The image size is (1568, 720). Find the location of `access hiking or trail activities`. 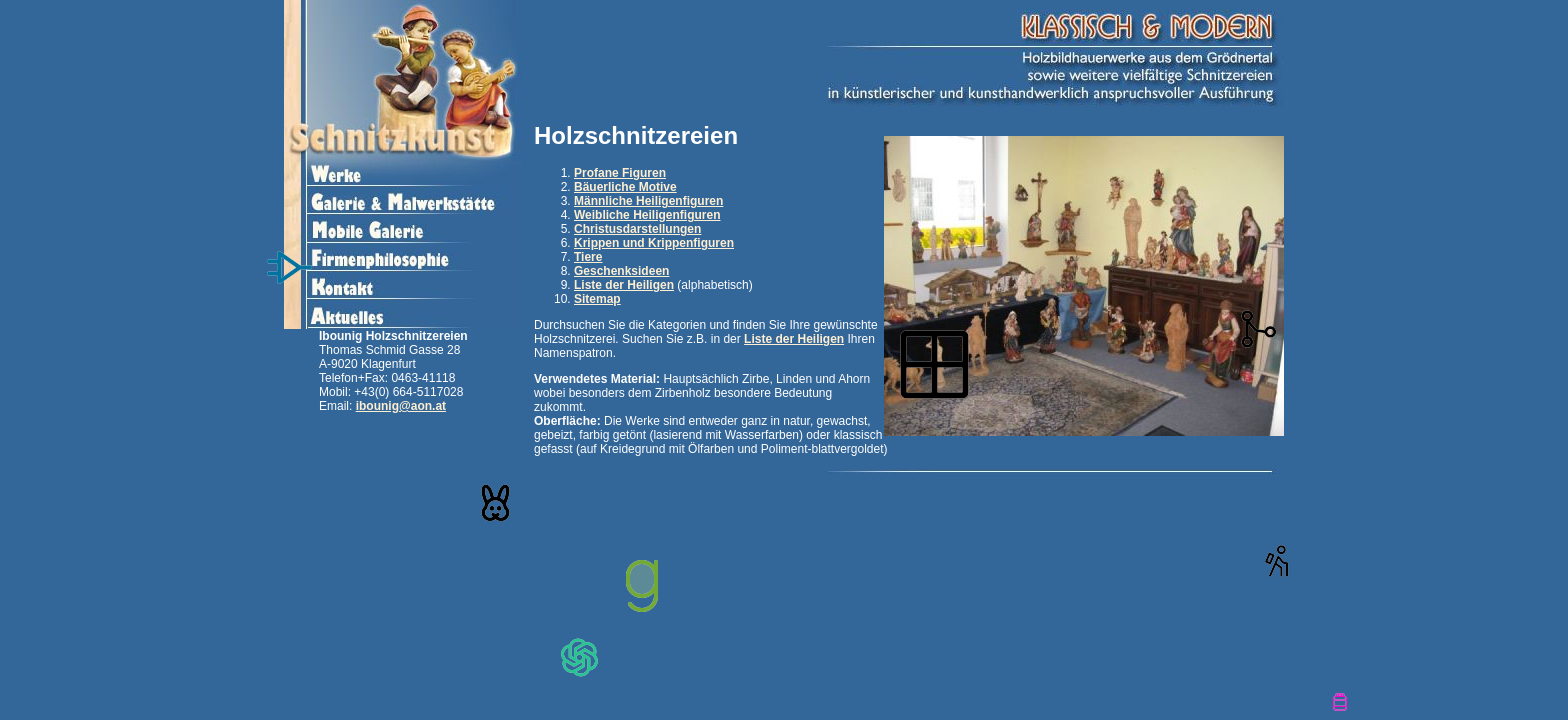

access hiking or trail activities is located at coordinates (1278, 561).